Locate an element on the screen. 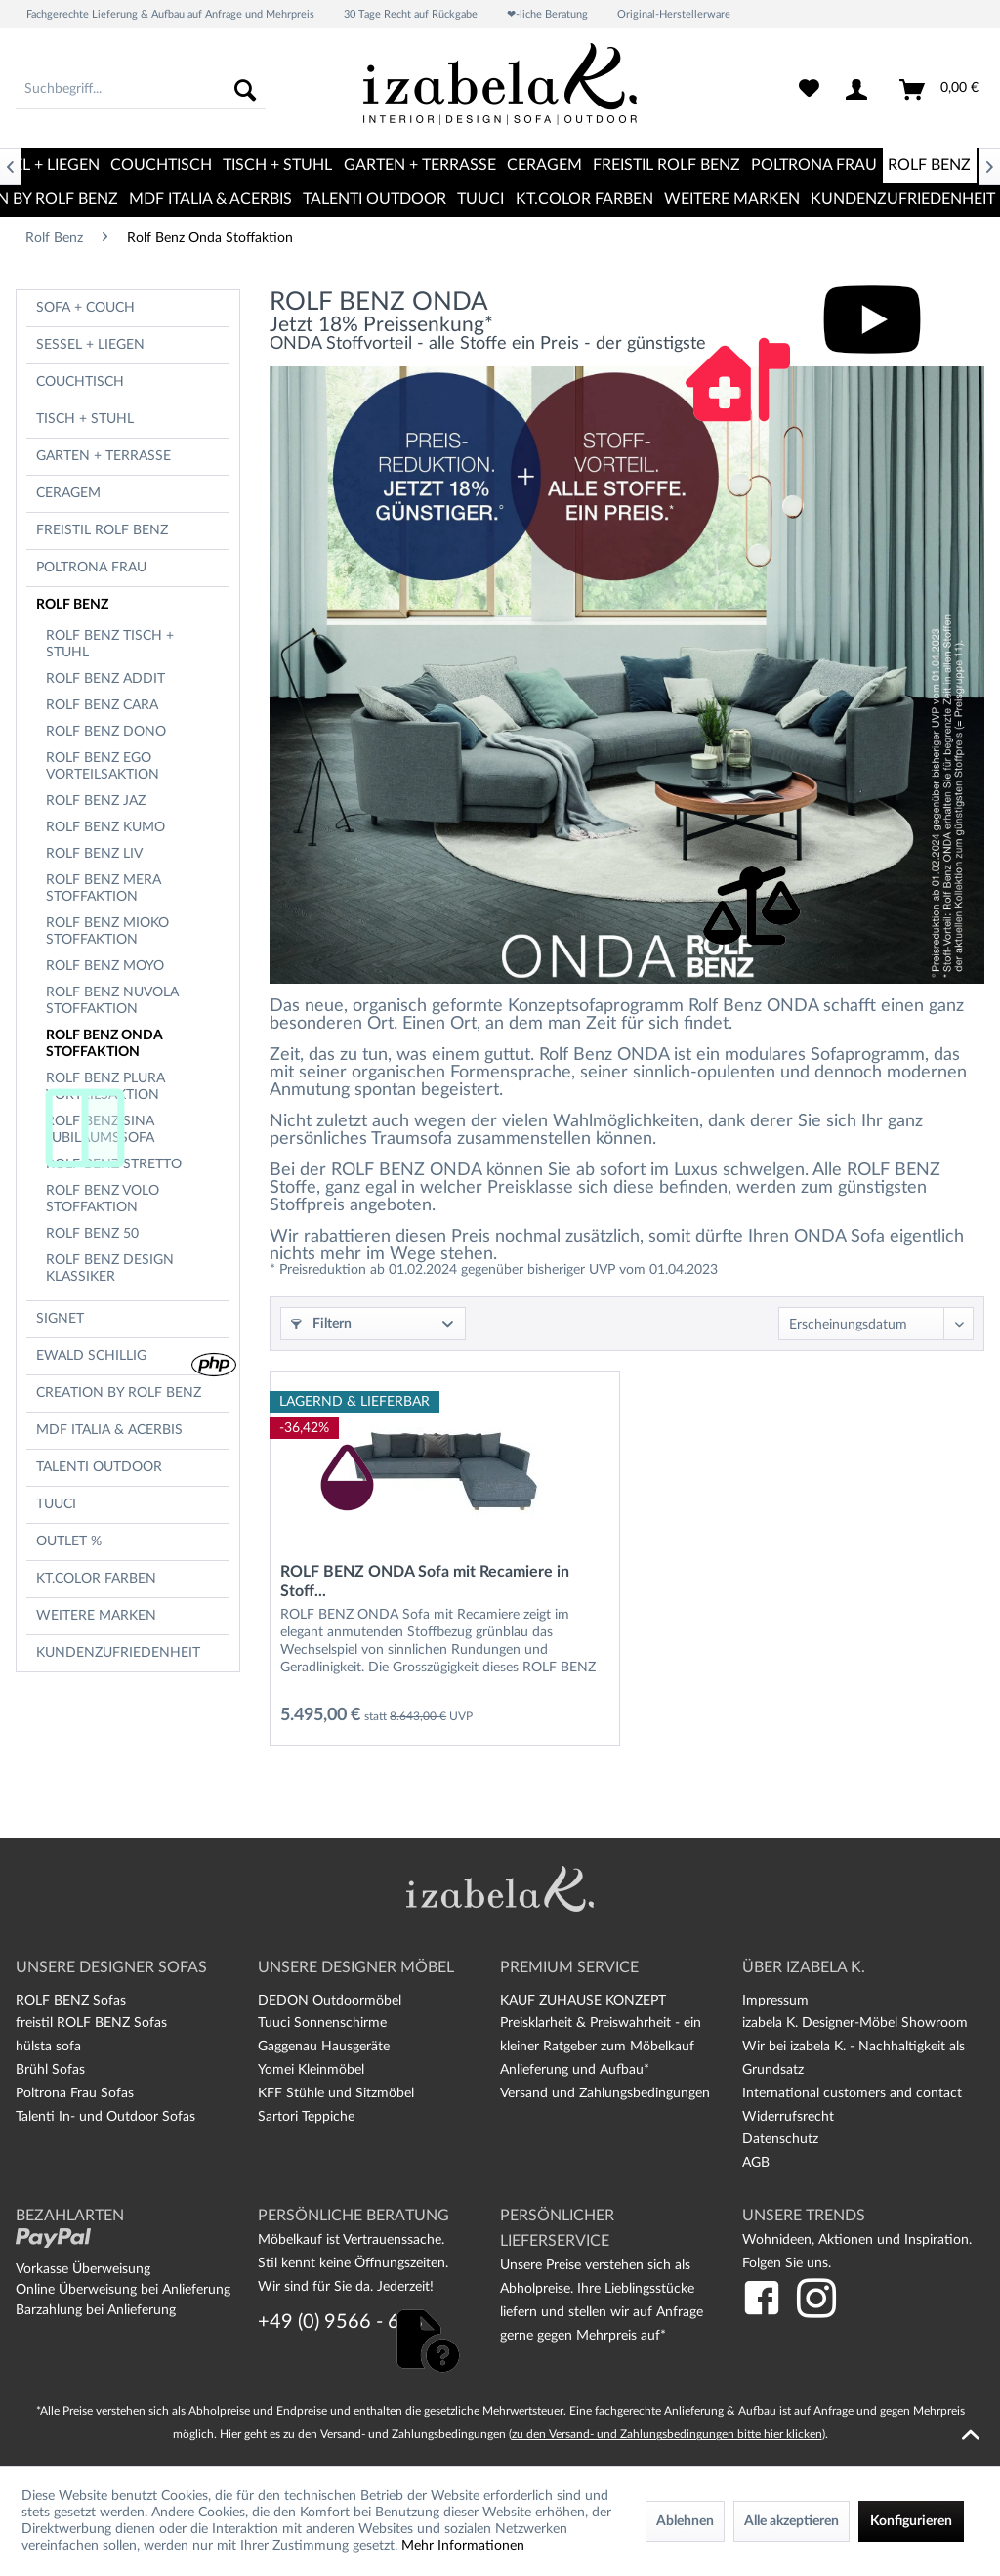 The width and height of the screenshot is (1000, 2576). open YouTube app is located at coordinates (872, 319).